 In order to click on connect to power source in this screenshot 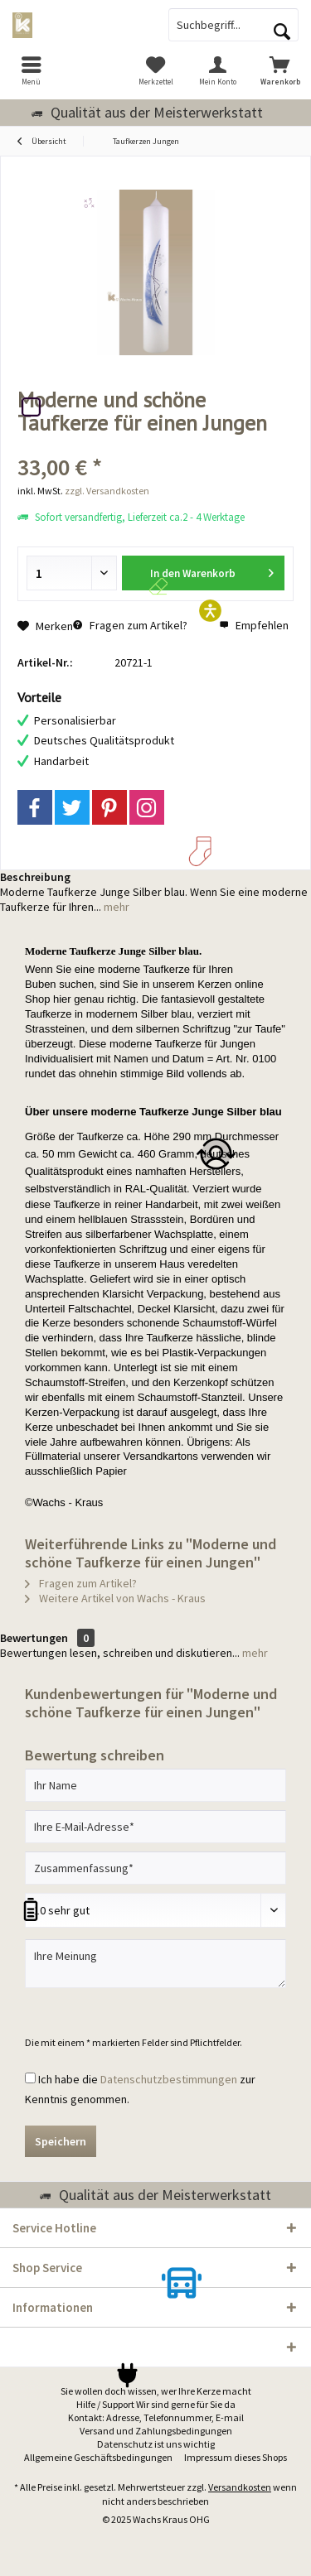, I will do `click(127, 2376)`.